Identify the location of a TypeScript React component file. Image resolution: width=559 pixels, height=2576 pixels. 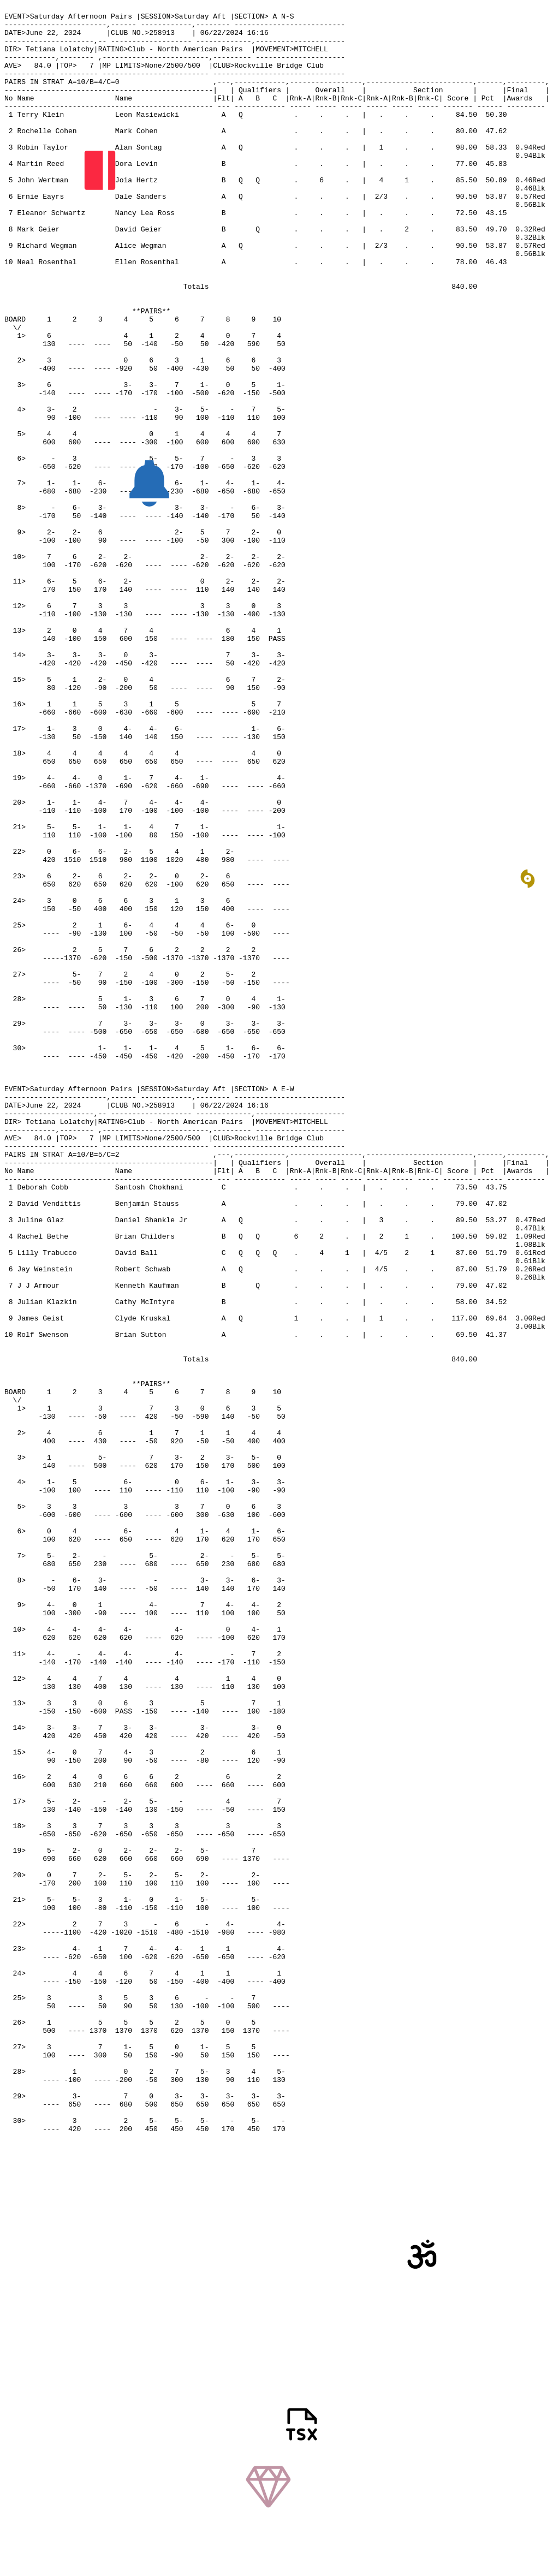
(302, 2425).